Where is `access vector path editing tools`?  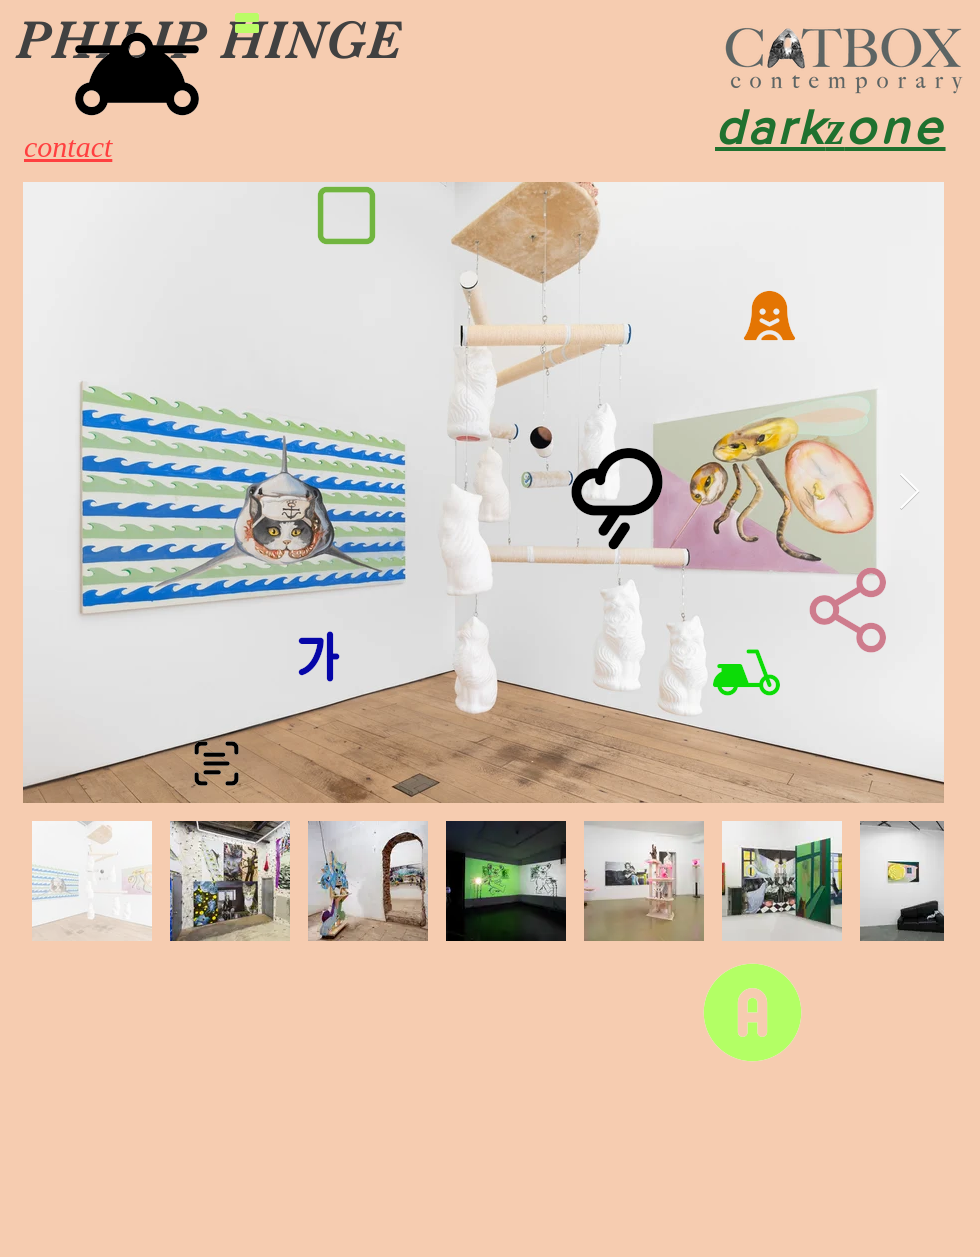
access vector path editing tools is located at coordinates (137, 74).